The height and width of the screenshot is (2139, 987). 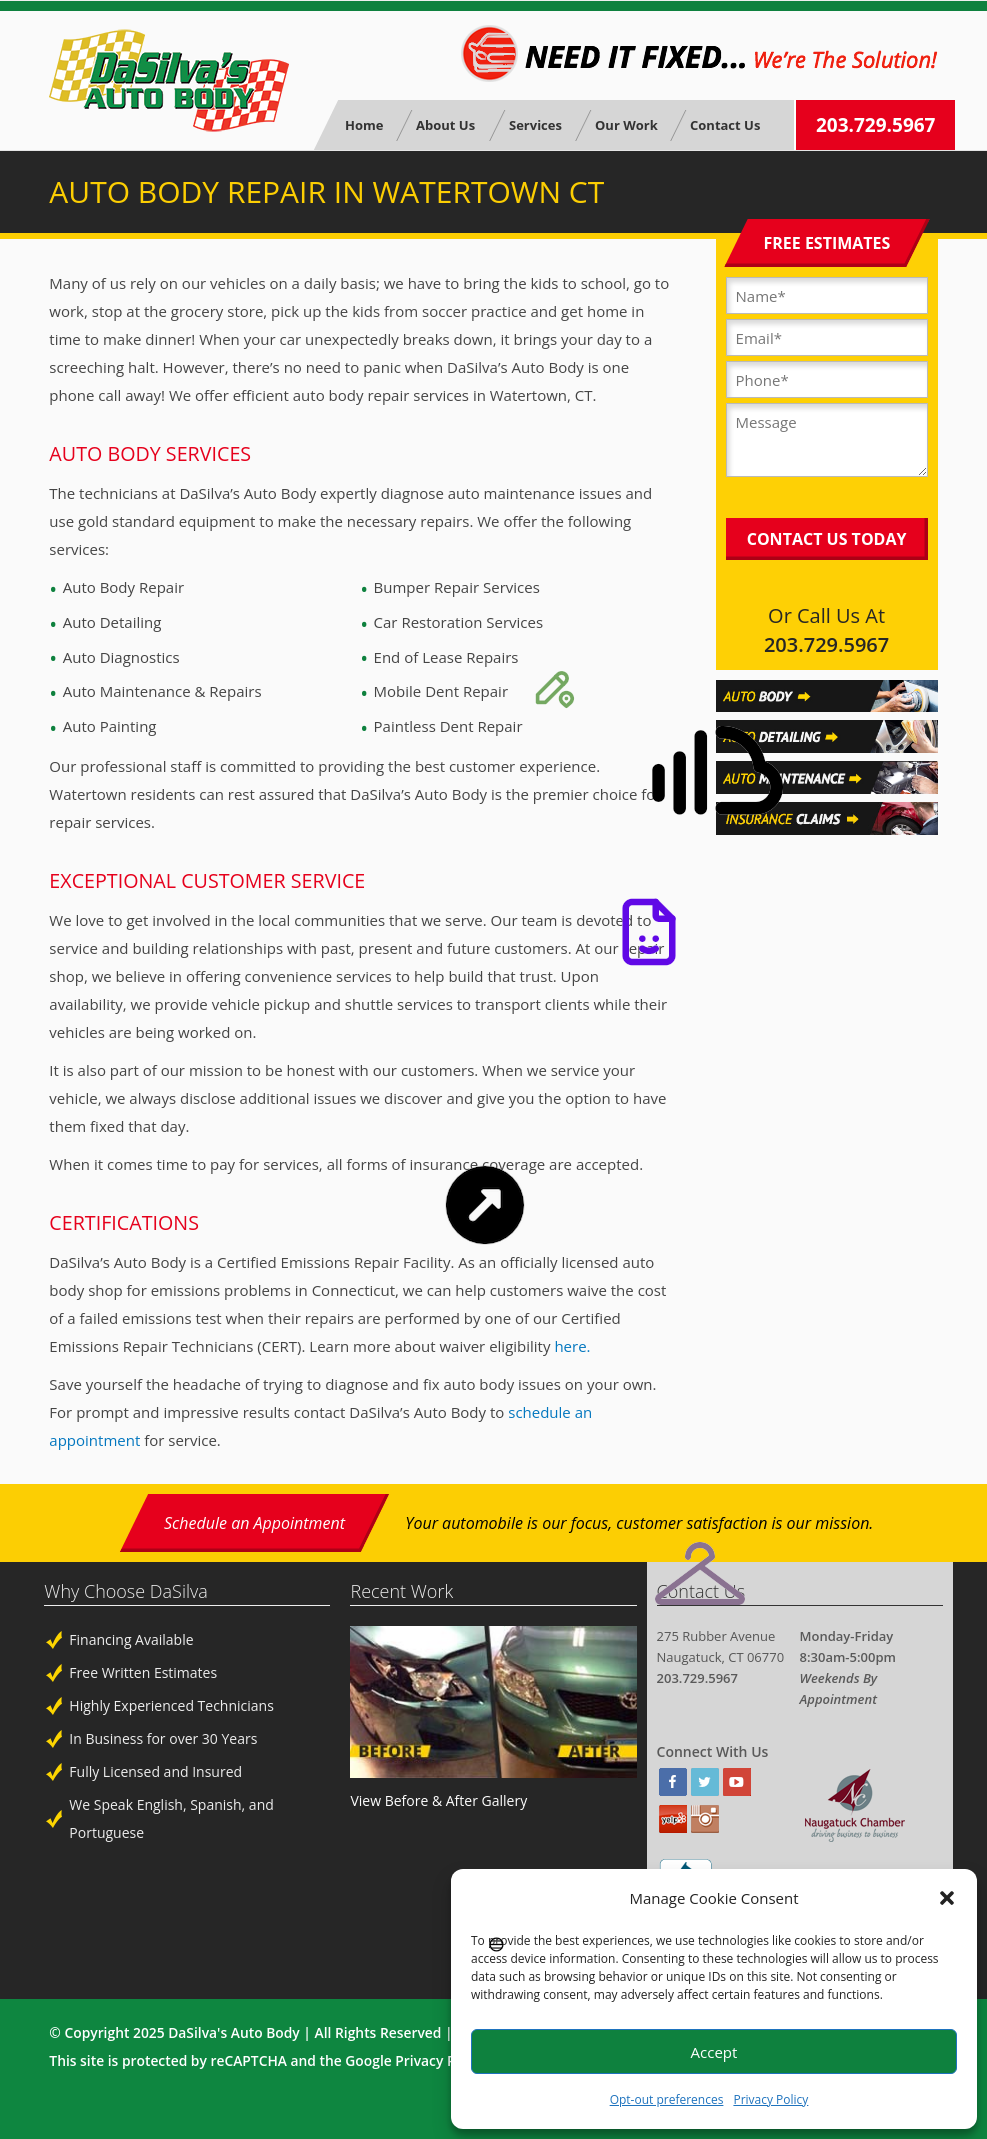 I want to click on open soundcloud app, so click(x=715, y=774).